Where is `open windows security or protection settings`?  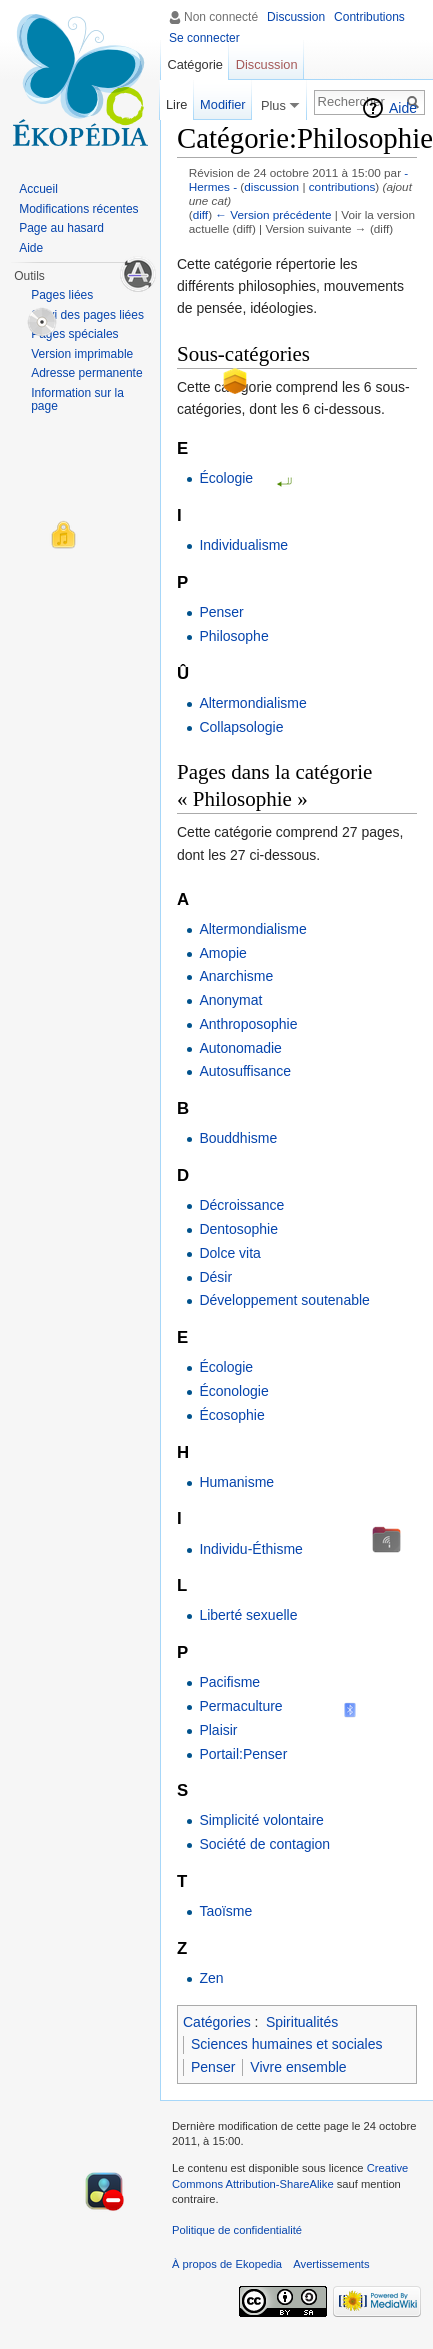 open windows security or protection settings is located at coordinates (235, 381).